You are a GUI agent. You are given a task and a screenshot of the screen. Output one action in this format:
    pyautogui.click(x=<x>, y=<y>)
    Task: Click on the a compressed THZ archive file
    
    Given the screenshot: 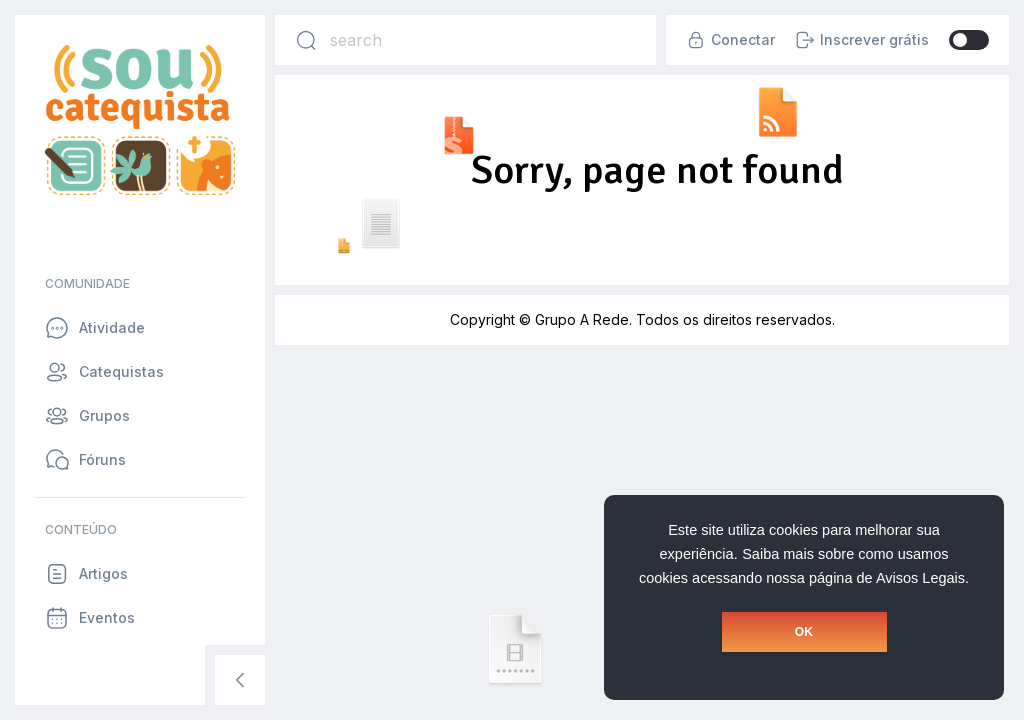 What is the action you would take?
    pyautogui.click(x=344, y=246)
    